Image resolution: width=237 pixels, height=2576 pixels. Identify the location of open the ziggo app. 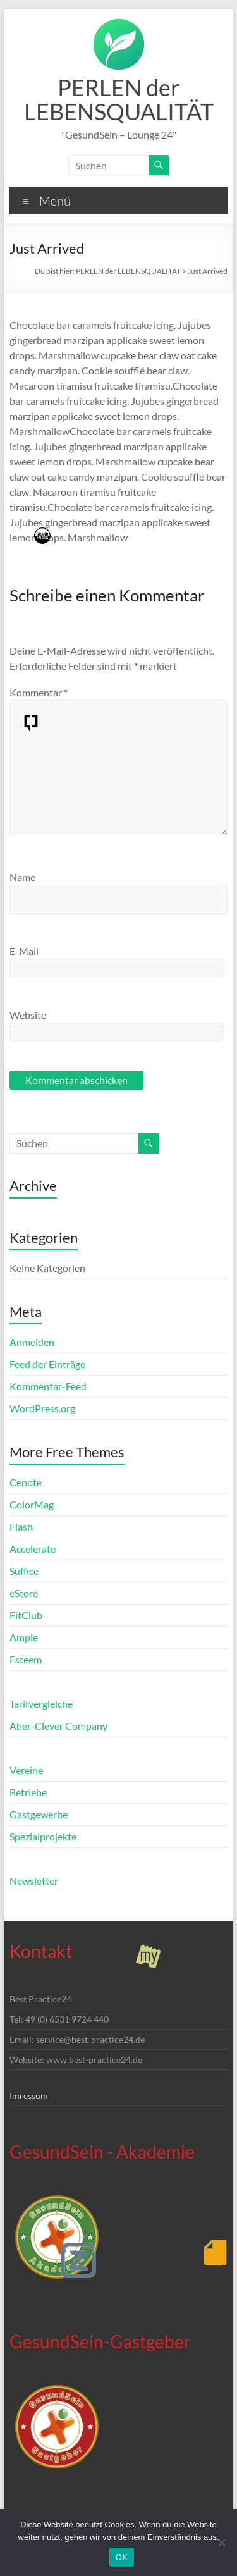
(78, 2260).